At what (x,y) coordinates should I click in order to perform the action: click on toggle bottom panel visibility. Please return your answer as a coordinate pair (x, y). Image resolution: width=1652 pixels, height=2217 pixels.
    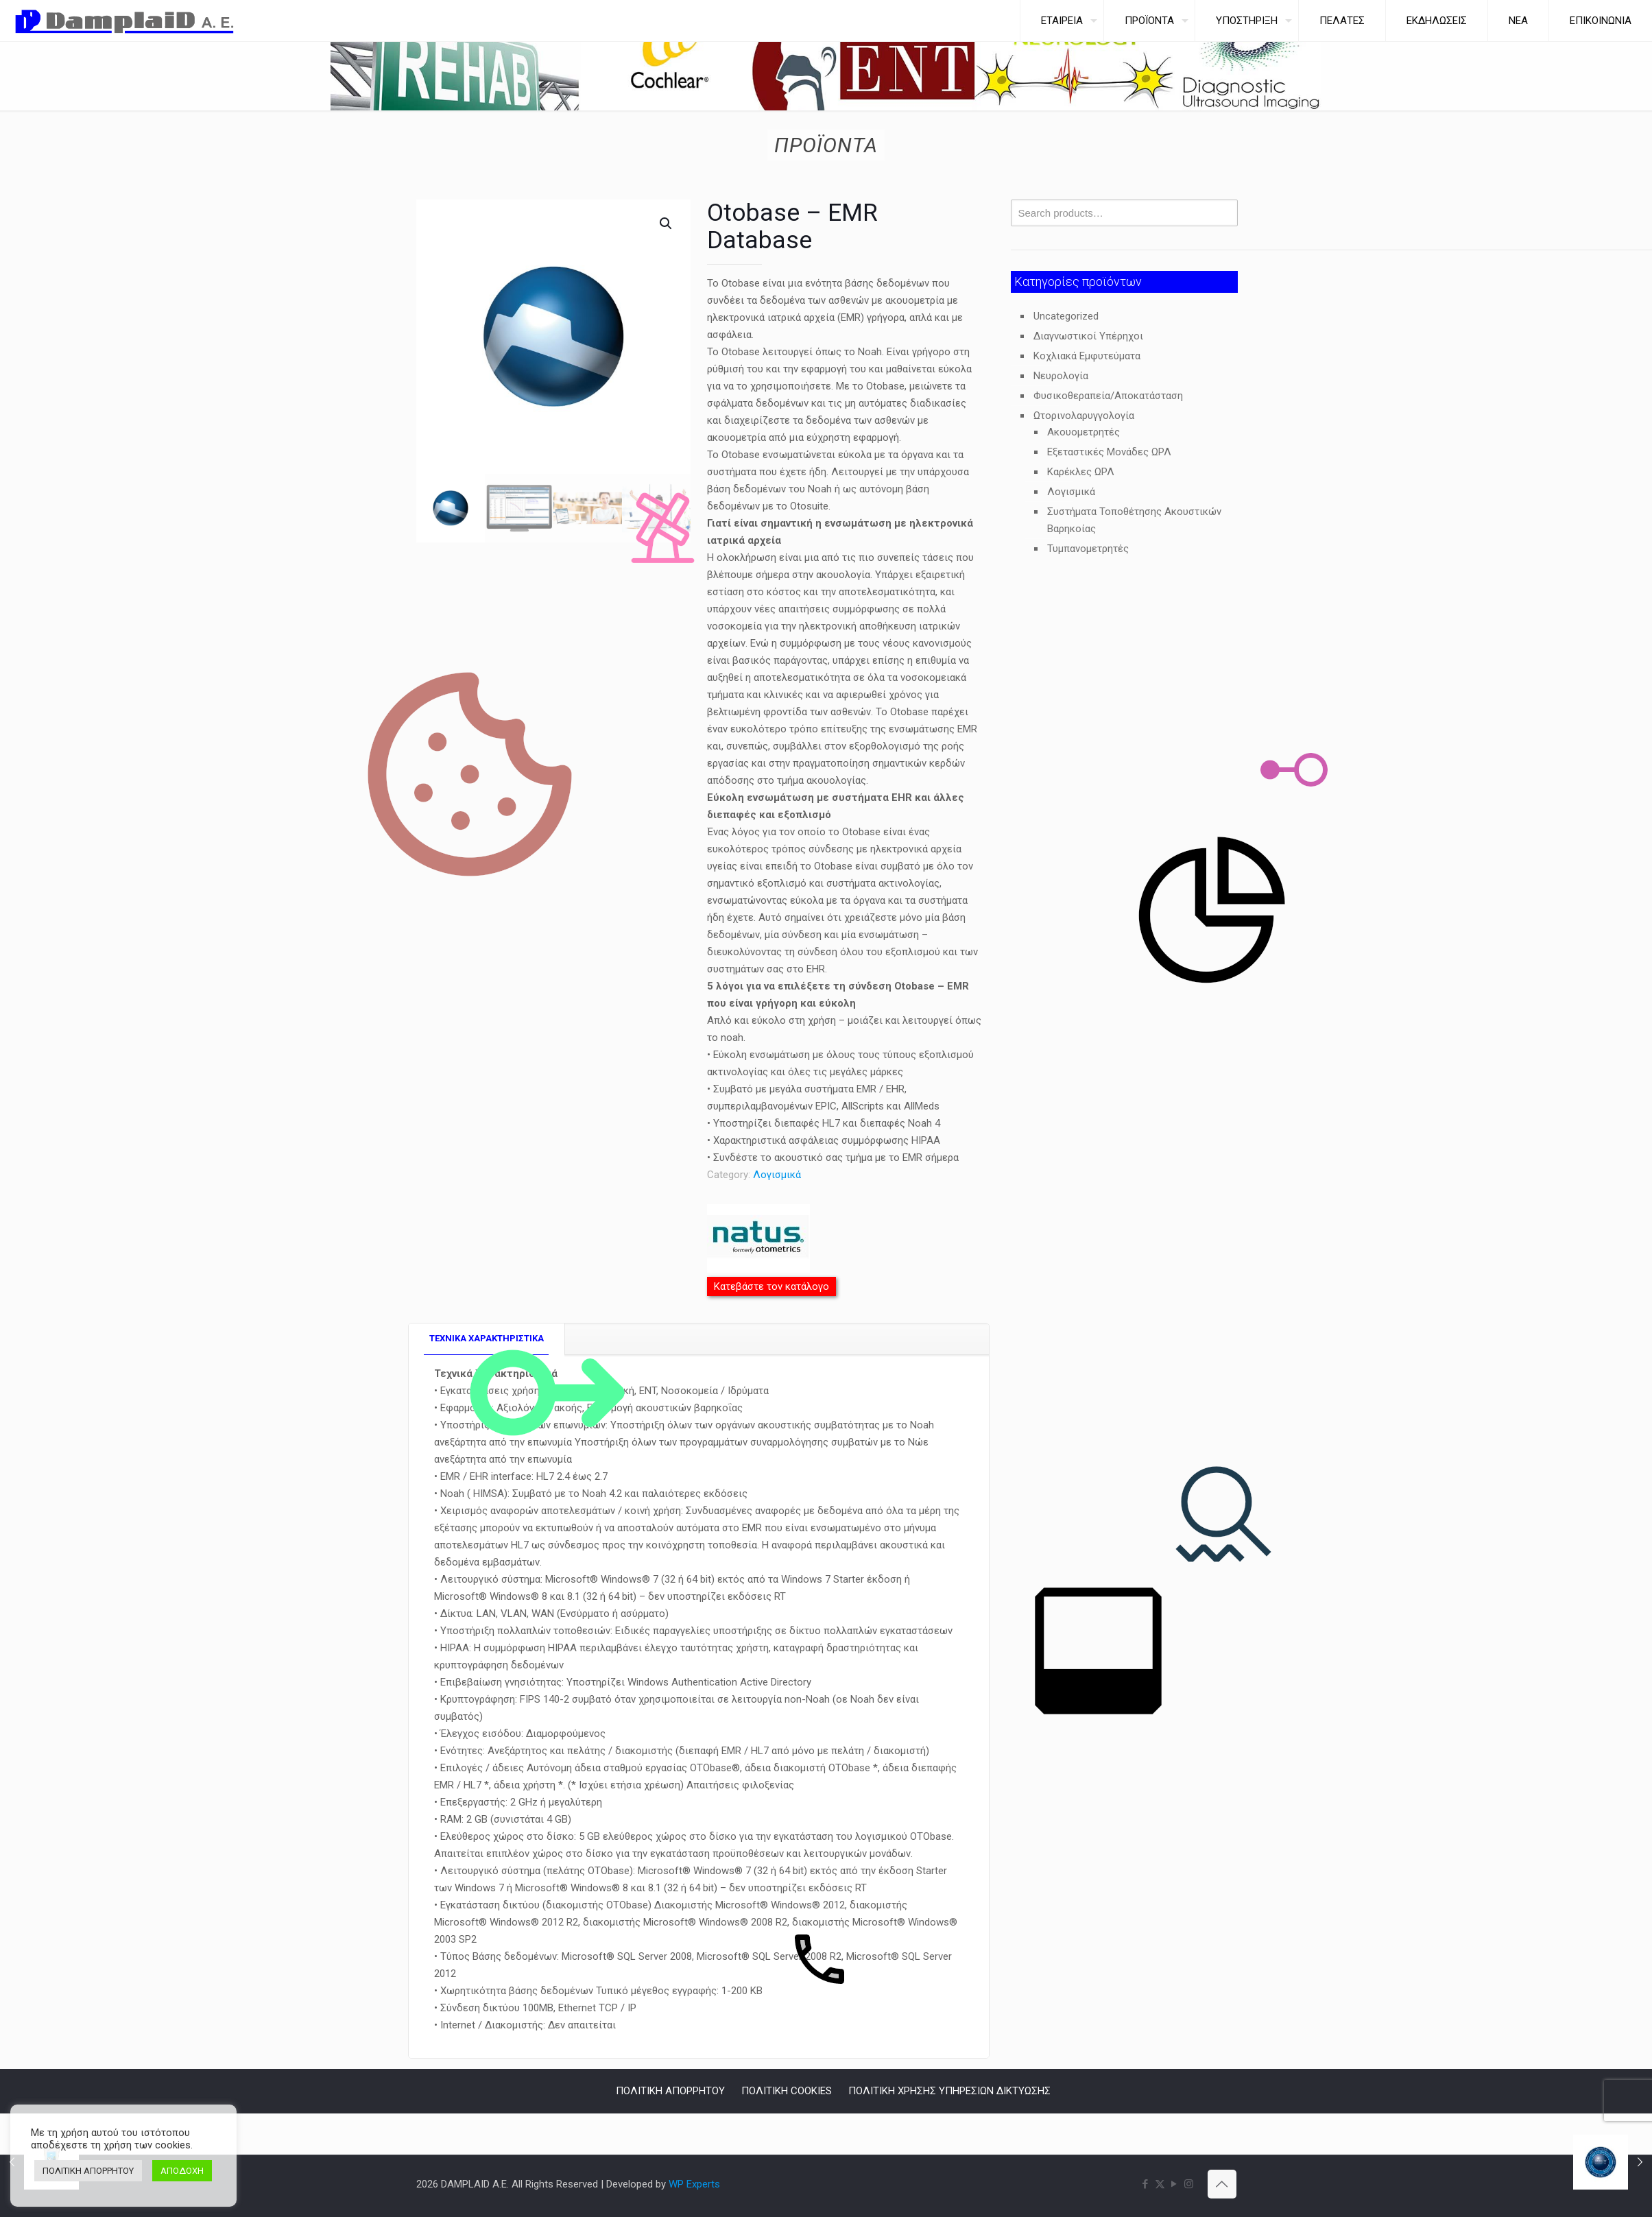
    Looking at the image, I should click on (1098, 1651).